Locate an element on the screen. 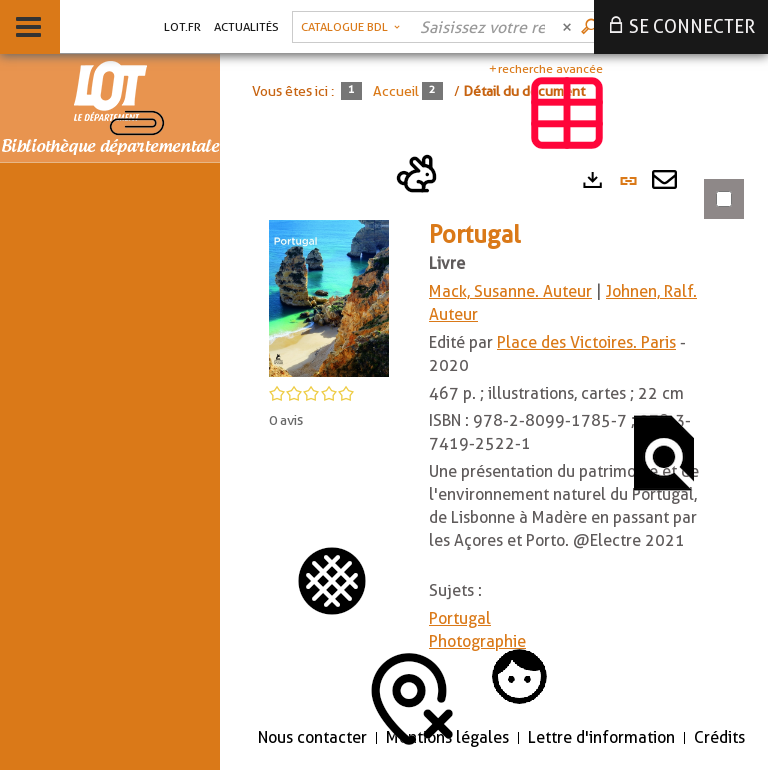 Image resolution: width=768 pixels, height=770 pixels. access your profile or account settings is located at coordinates (519, 676).